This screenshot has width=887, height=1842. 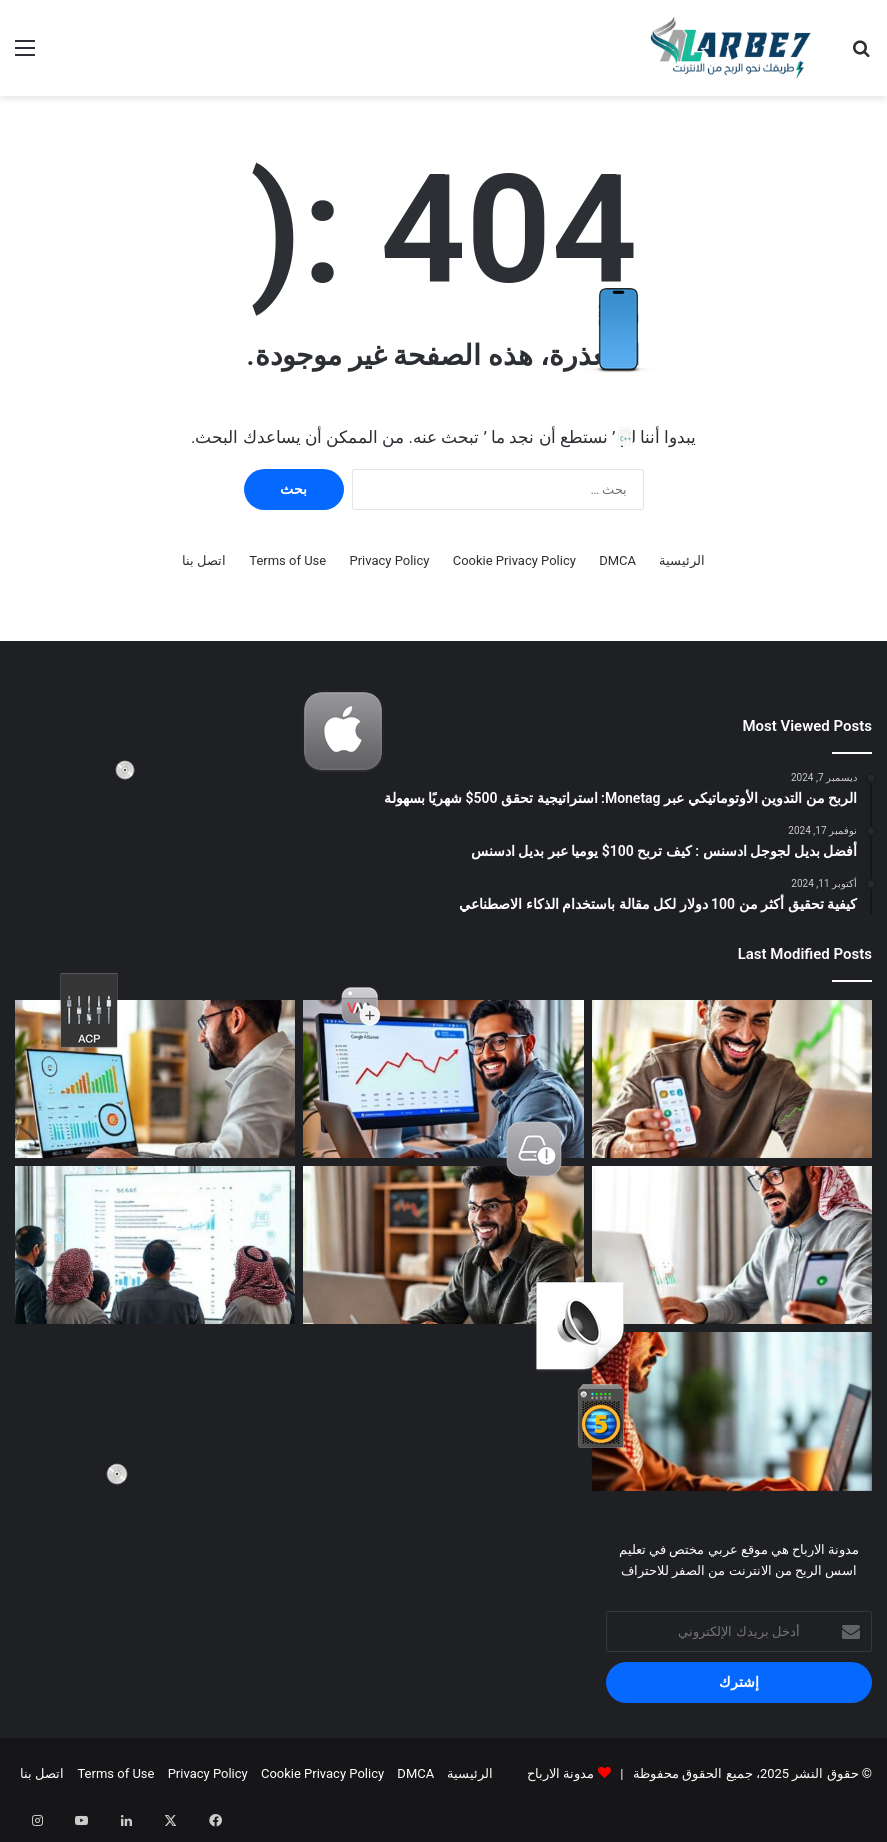 I want to click on access DVD or optical disc drive, so click(x=125, y=770).